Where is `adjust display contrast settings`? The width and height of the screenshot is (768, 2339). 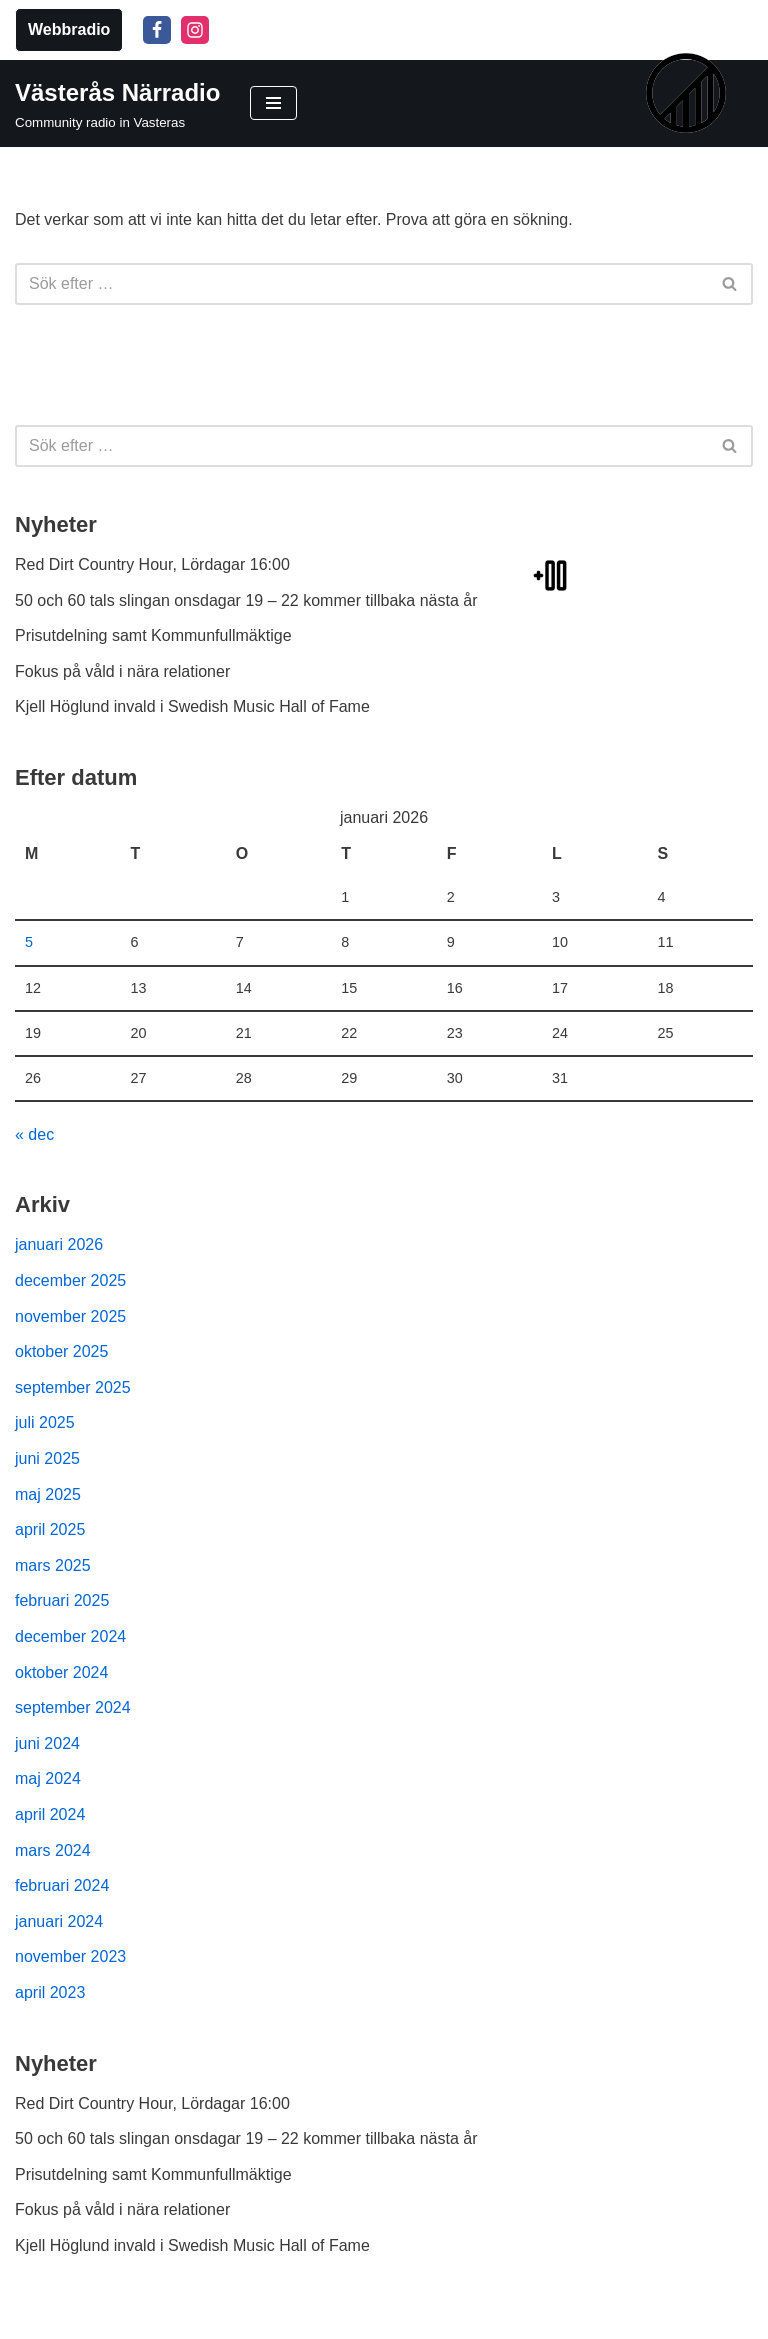 adjust display contrast settings is located at coordinates (686, 93).